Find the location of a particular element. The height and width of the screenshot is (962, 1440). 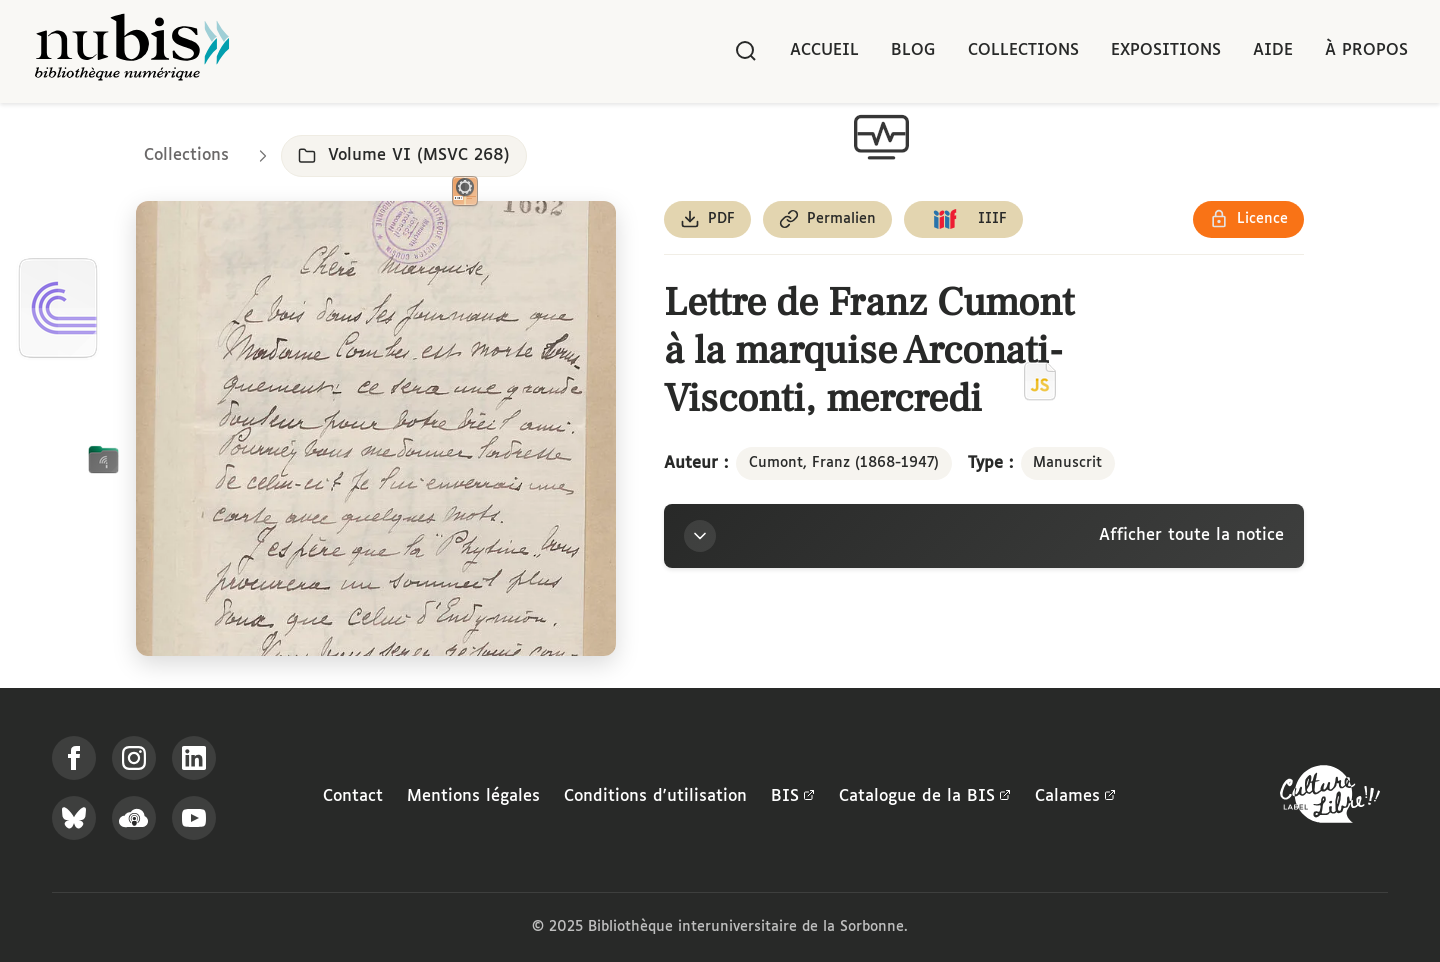

open insync cloud sync folder is located at coordinates (103, 459).